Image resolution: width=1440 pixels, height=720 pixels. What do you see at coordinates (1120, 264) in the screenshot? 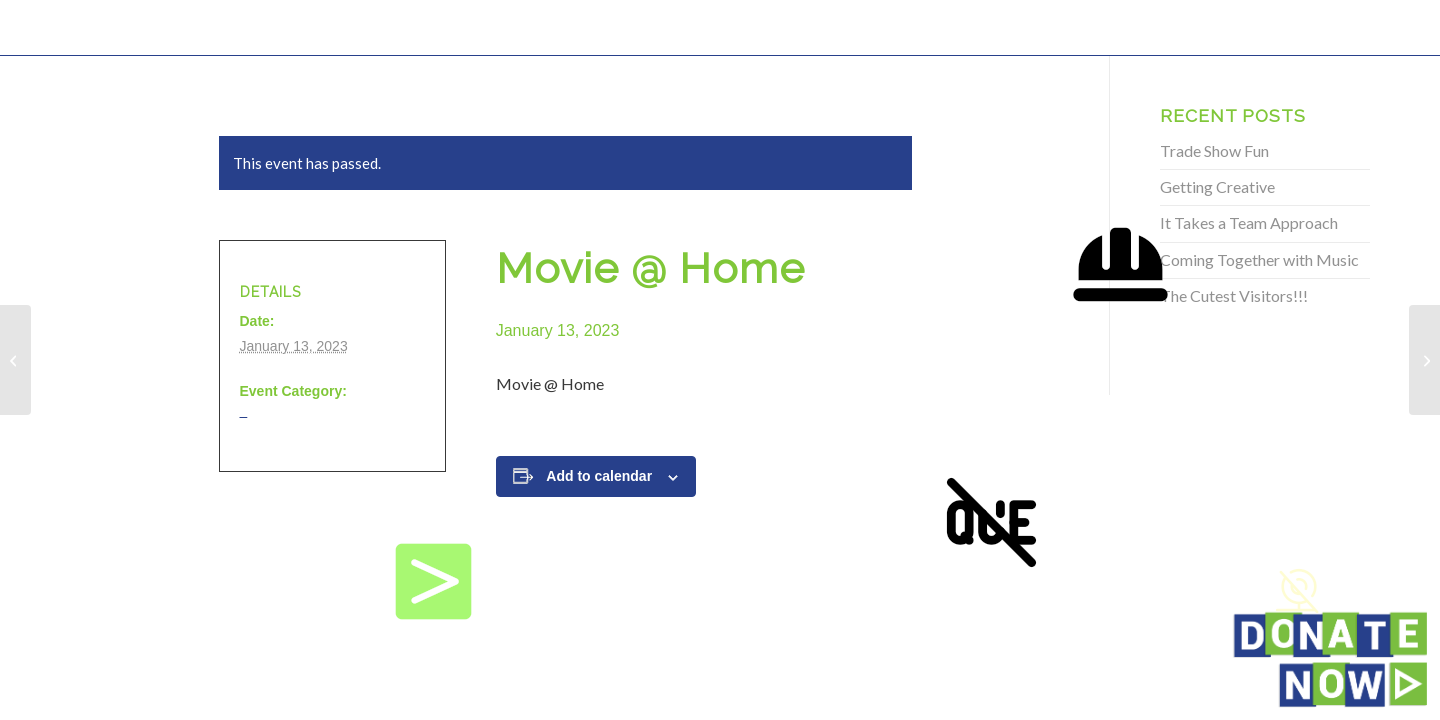
I see `access construction or worksite safety settings` at bounding box center [1120, 264].